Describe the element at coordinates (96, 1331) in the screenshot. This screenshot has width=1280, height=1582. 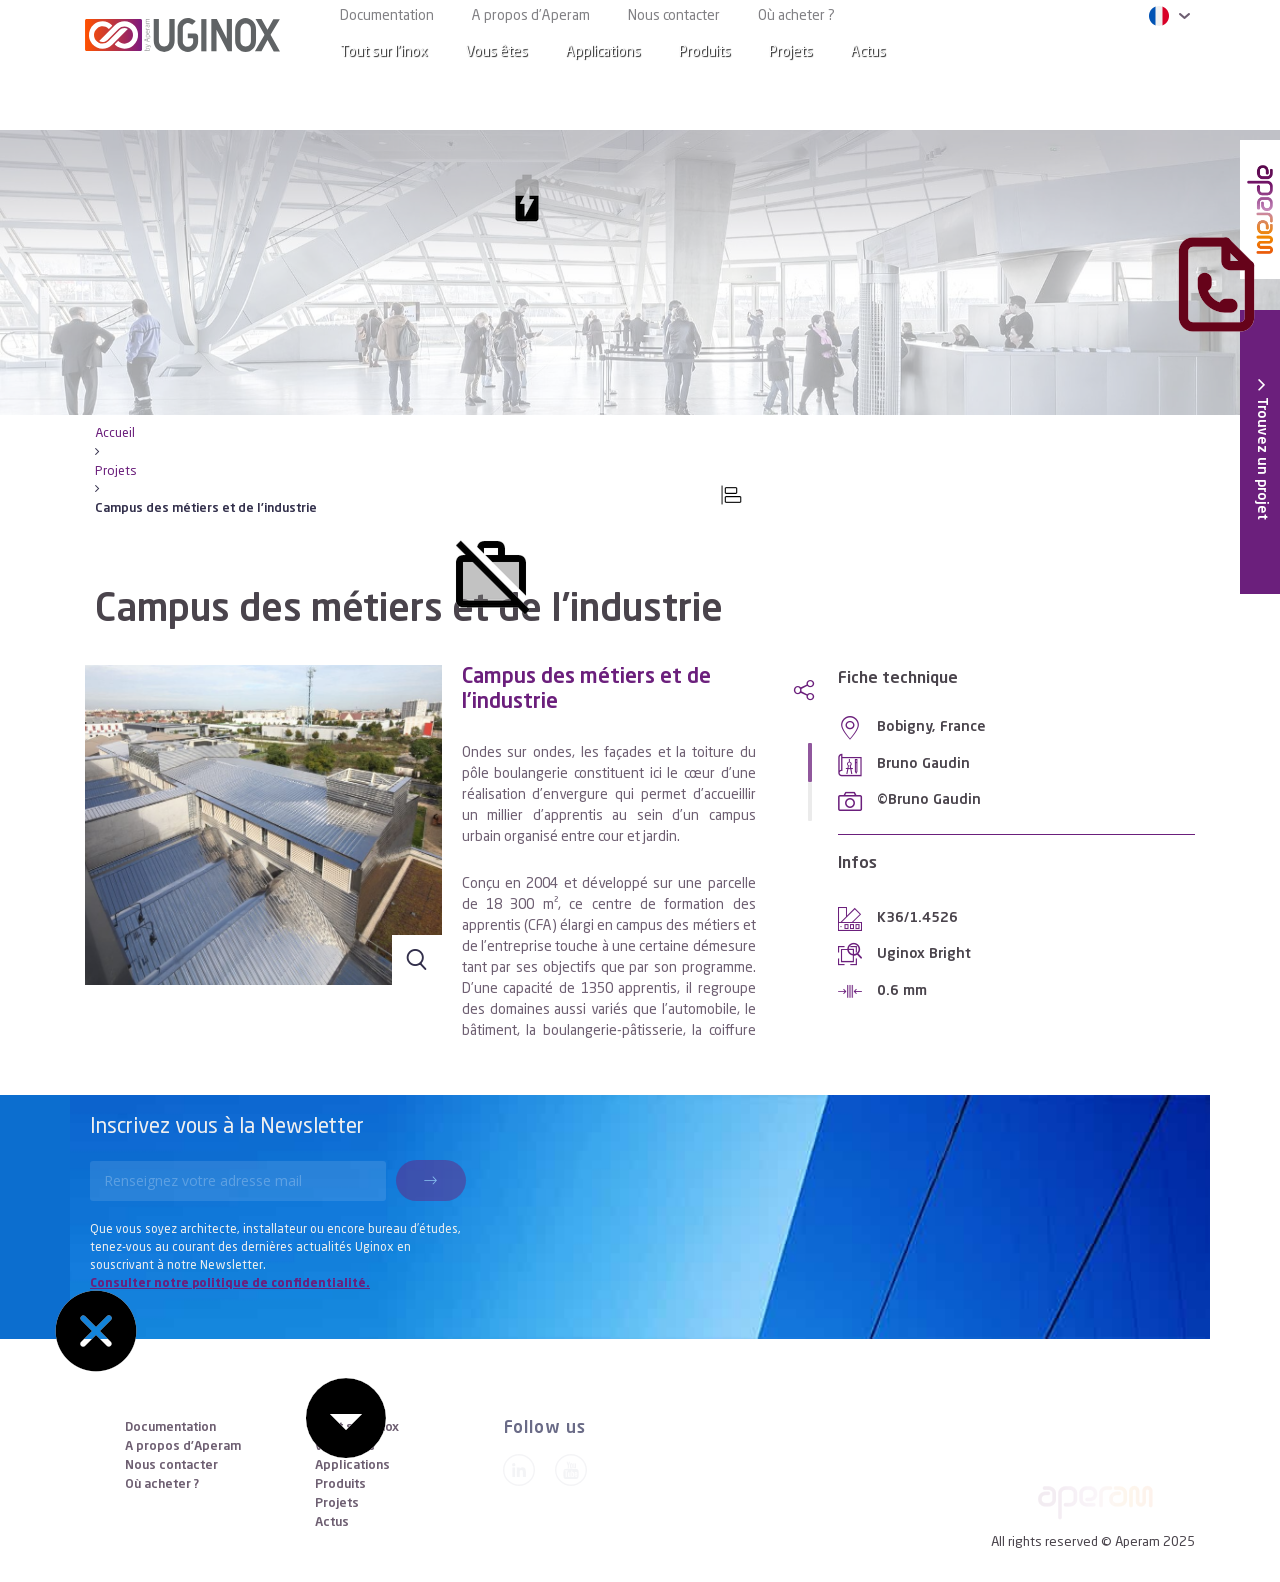
I see `close or dismiss a modal or dialog` at that location.